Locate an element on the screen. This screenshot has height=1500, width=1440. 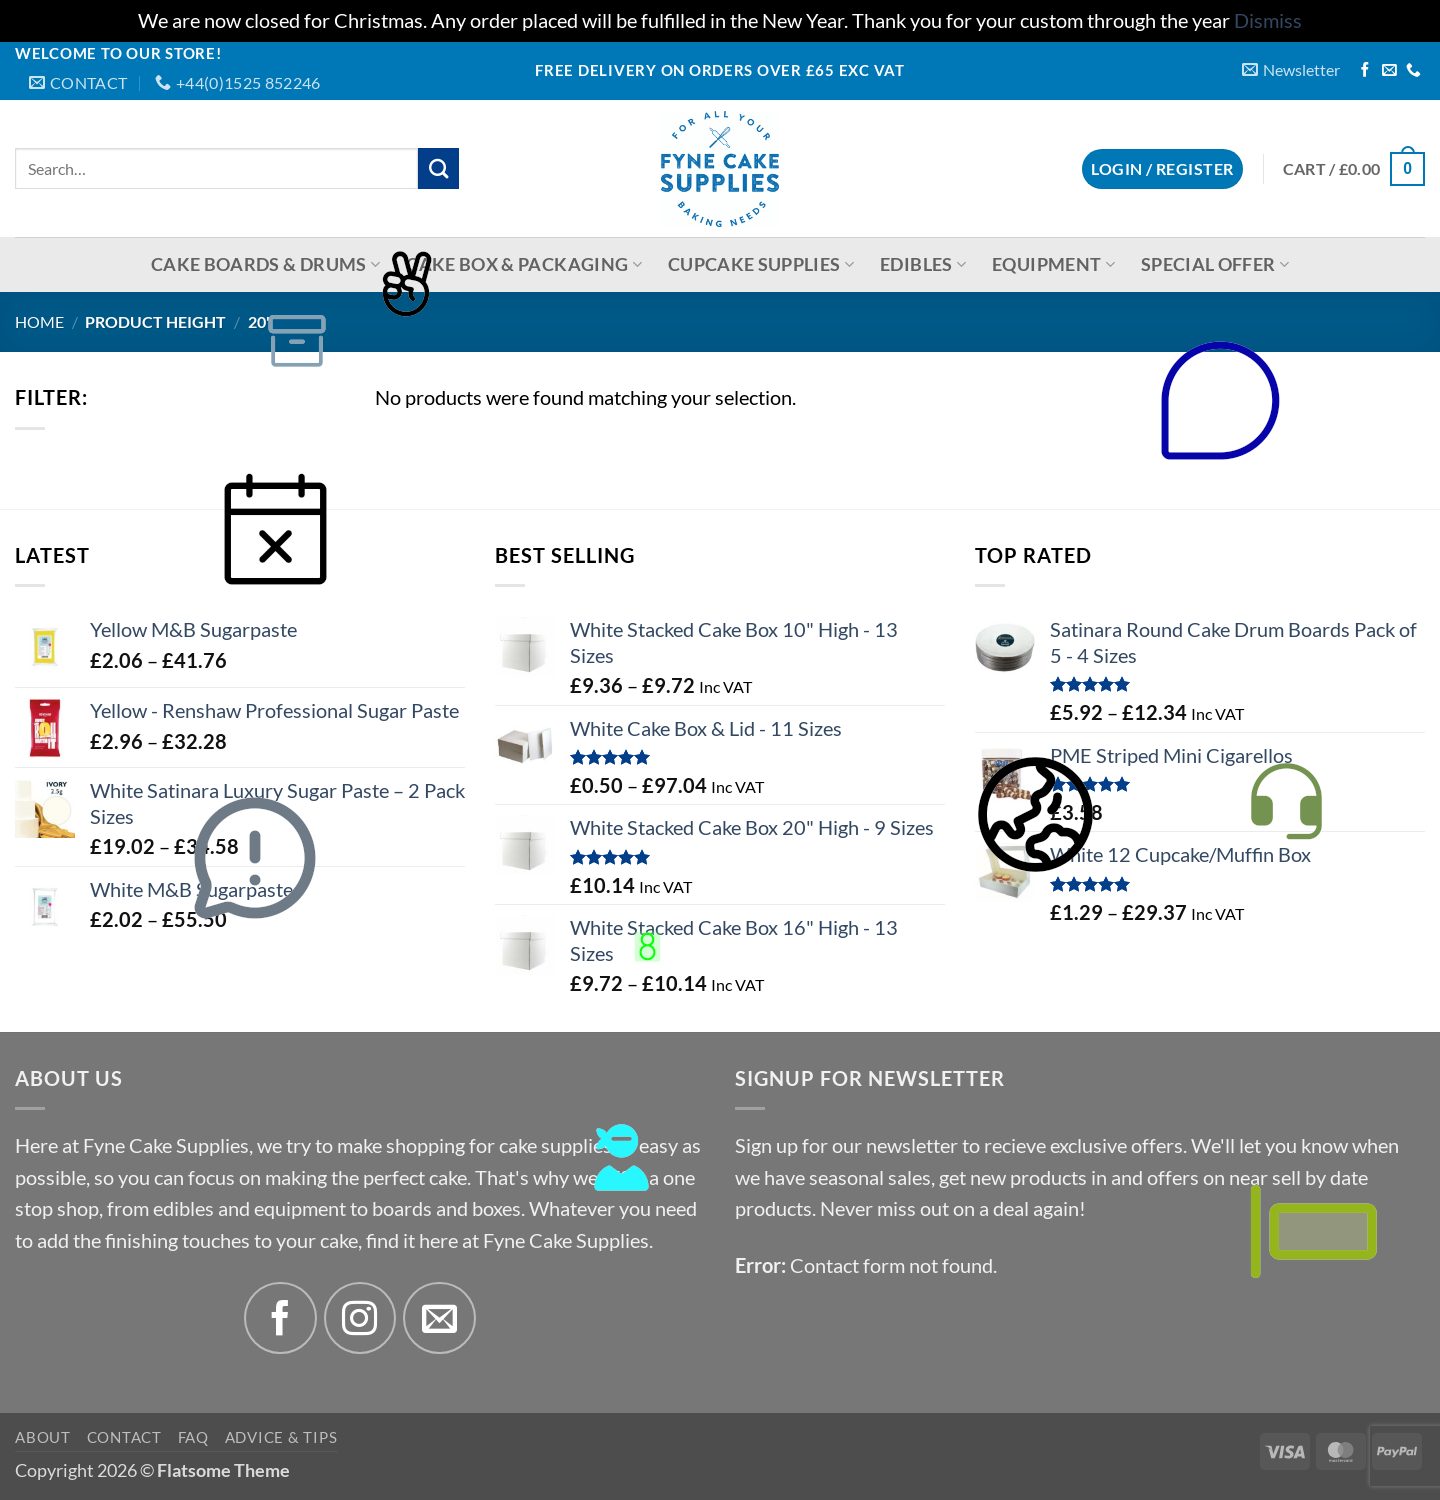
contact customer support is located at coordinates (1286, 798).